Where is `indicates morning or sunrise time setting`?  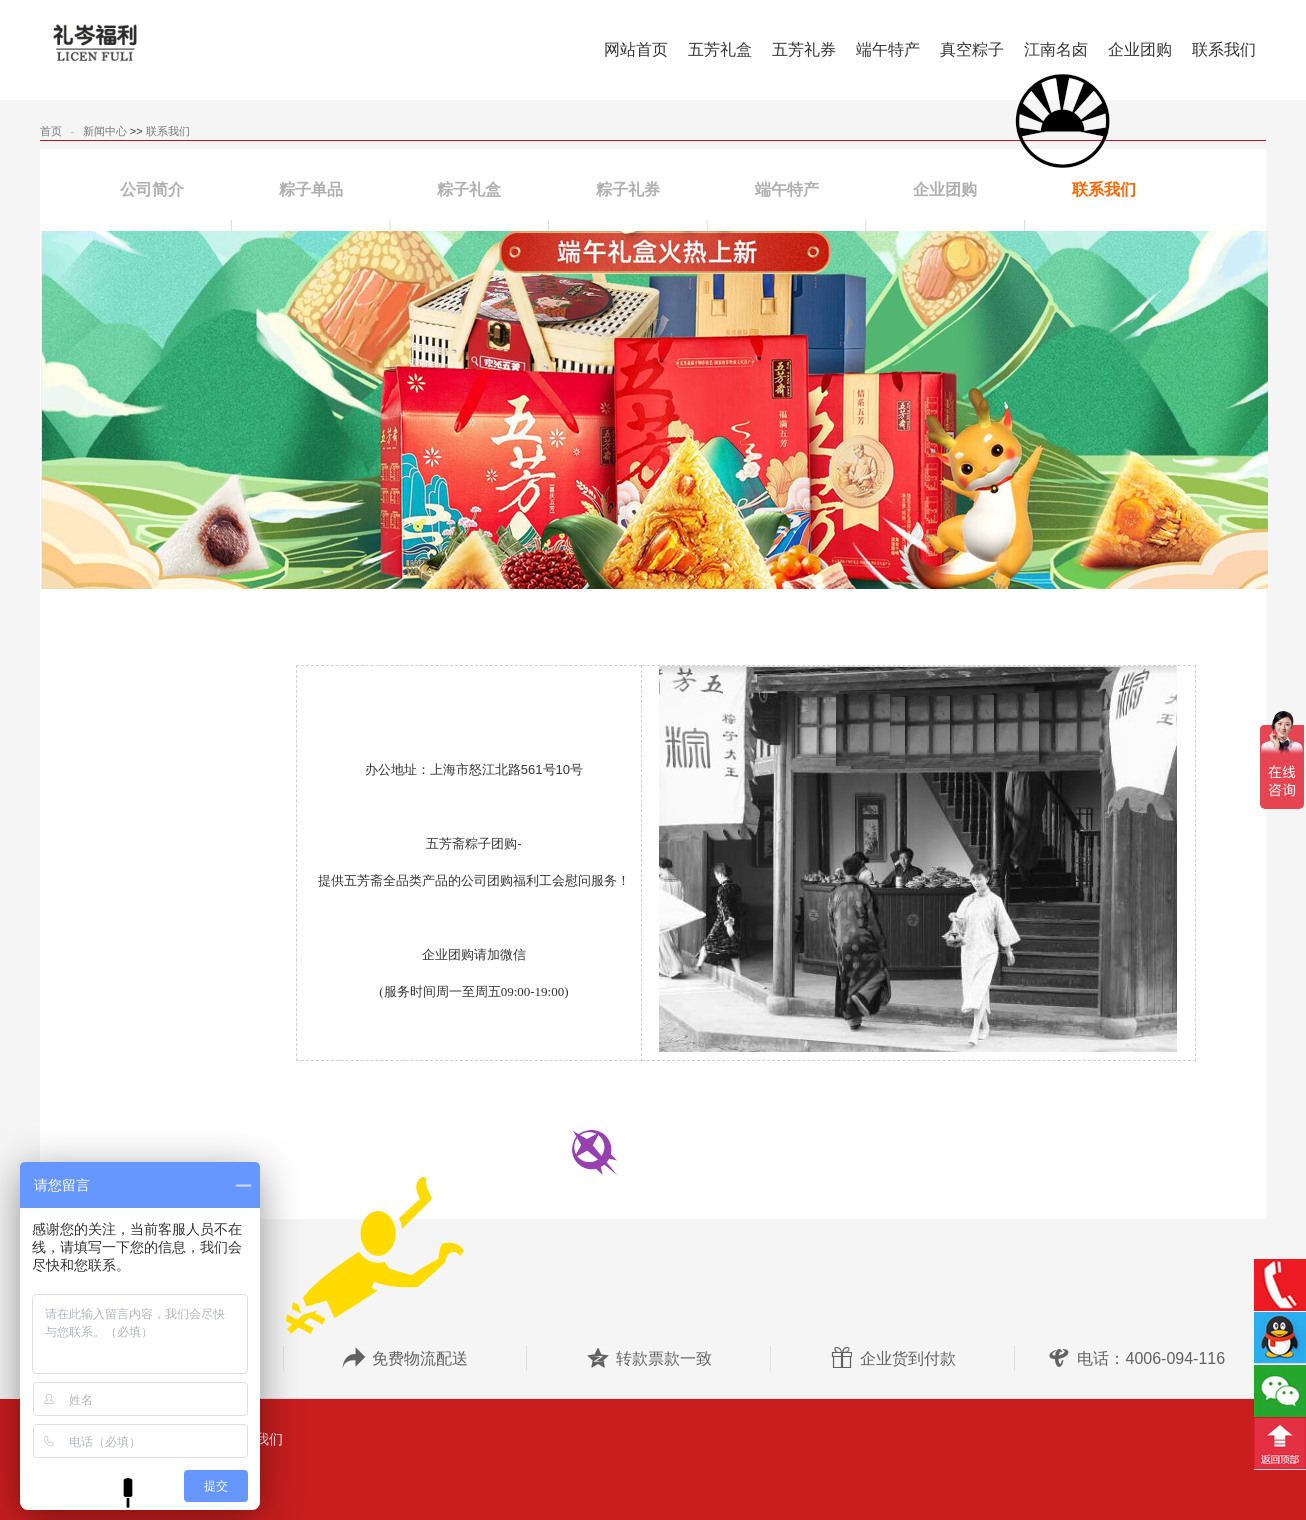 indicates morning or sunrise time setting is located at coordinates (1062, 121).